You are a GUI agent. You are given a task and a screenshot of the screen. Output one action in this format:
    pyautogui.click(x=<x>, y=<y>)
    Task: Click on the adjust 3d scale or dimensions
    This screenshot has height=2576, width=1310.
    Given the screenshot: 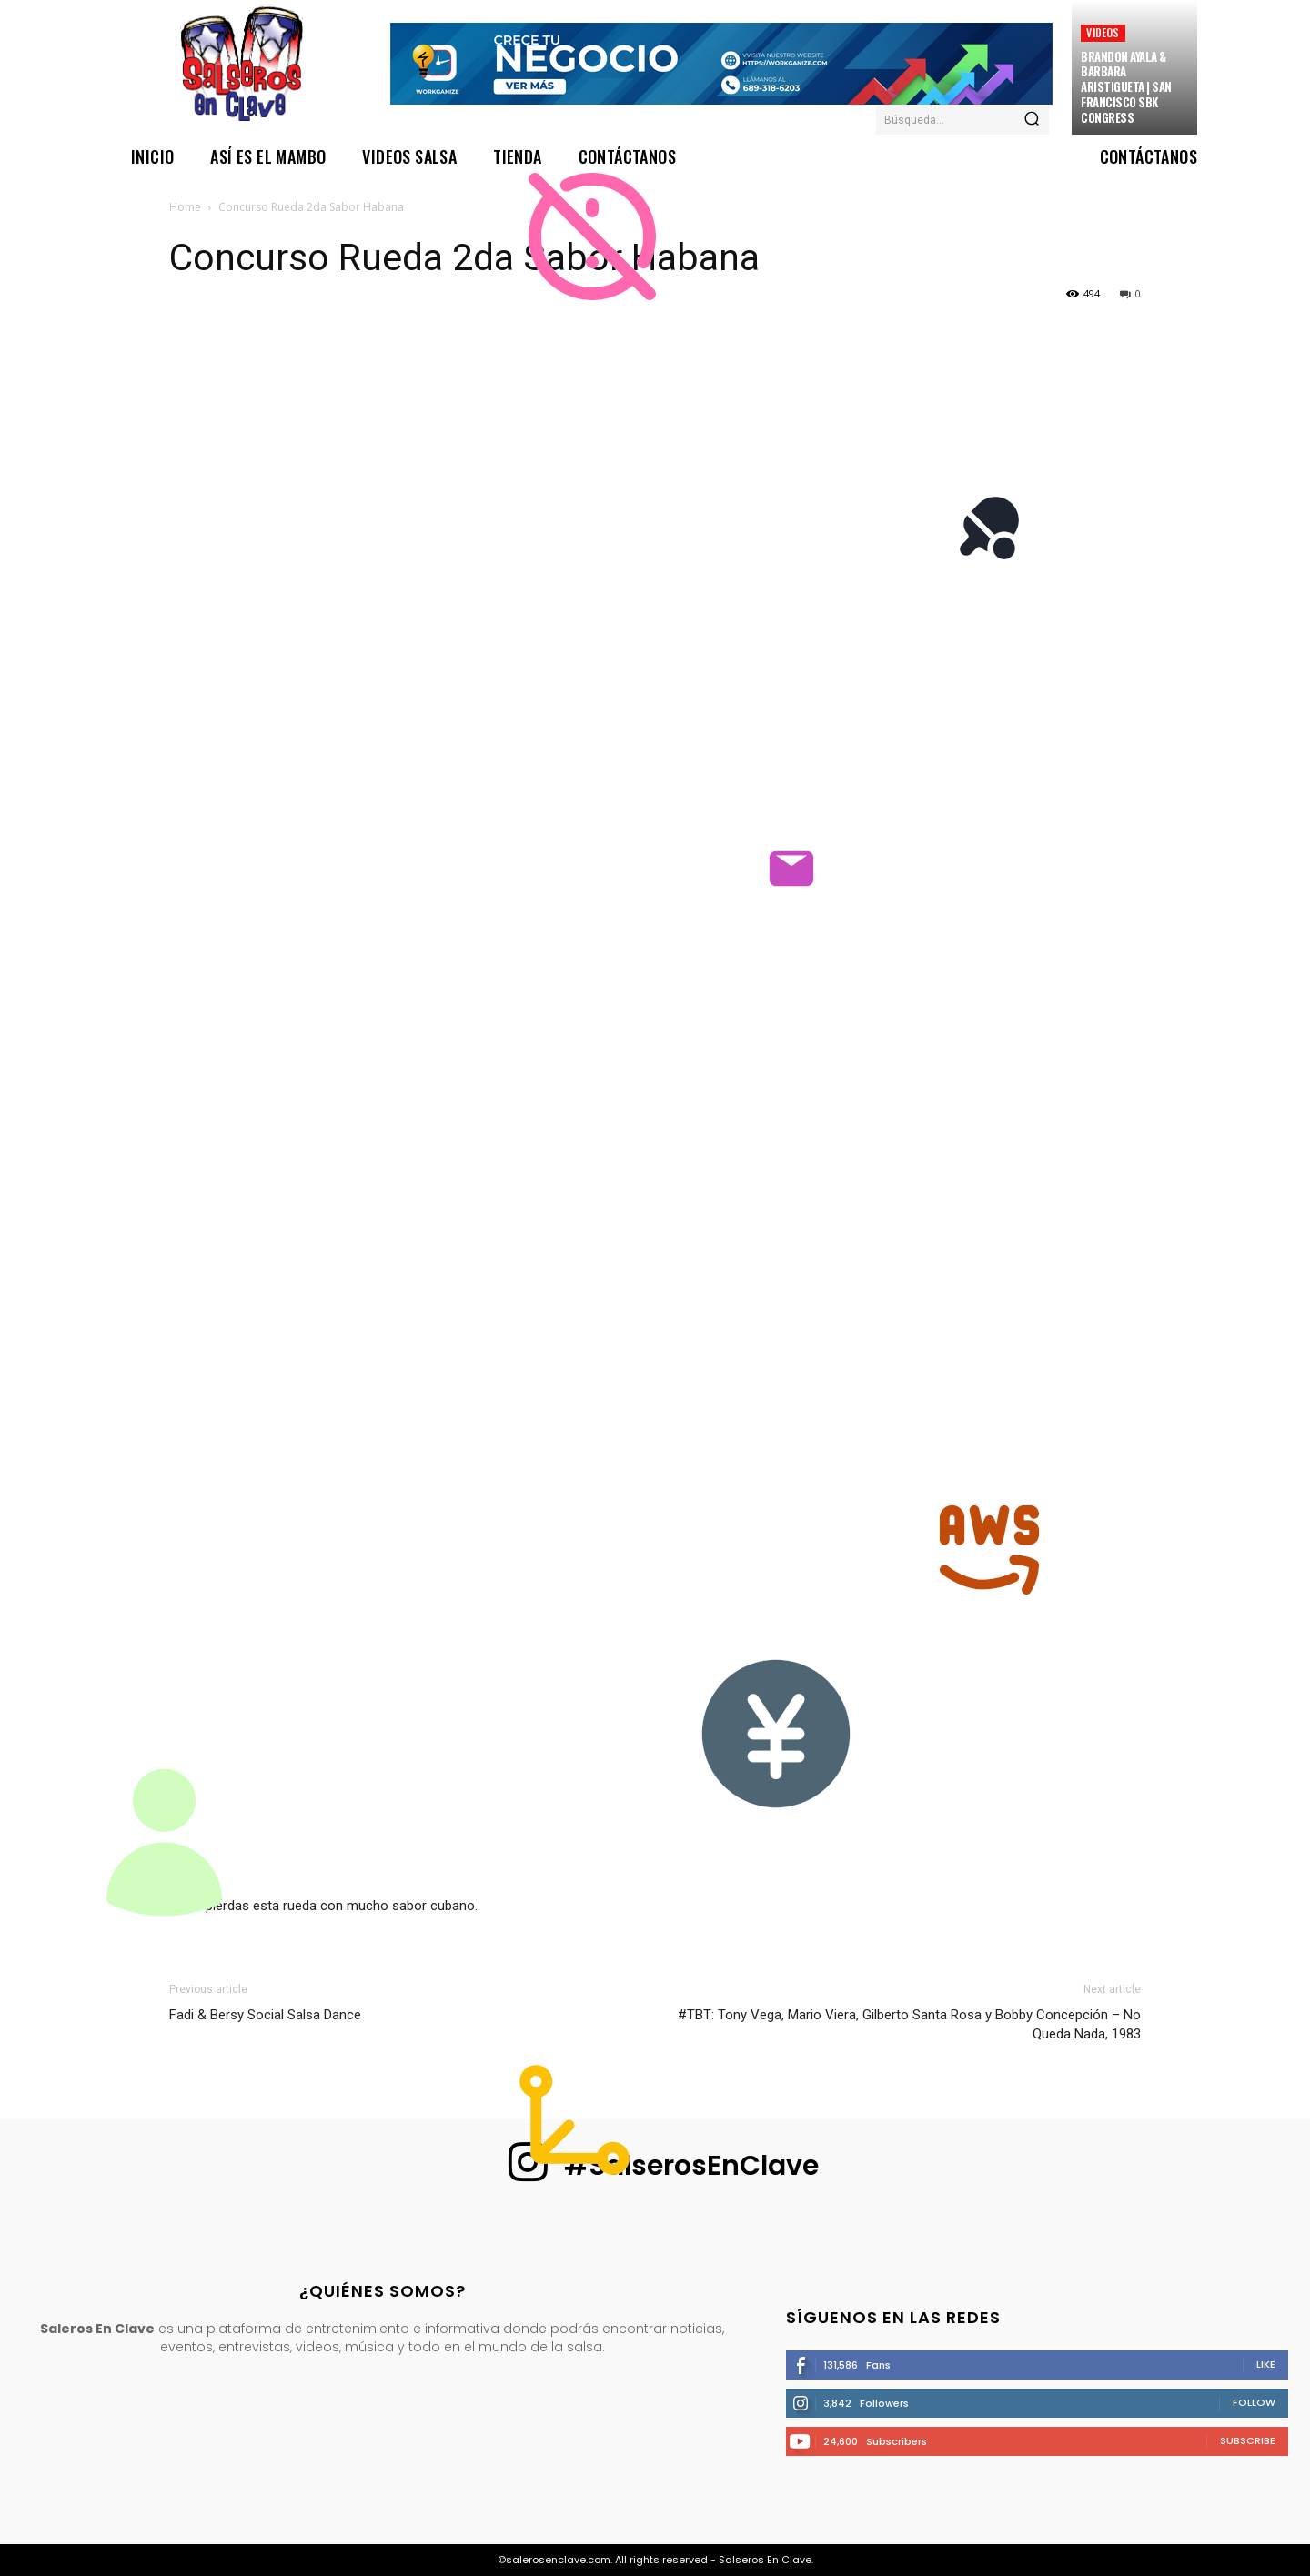 What is the action you would take?
    pyautogui.click(x=574, y=2119)
    